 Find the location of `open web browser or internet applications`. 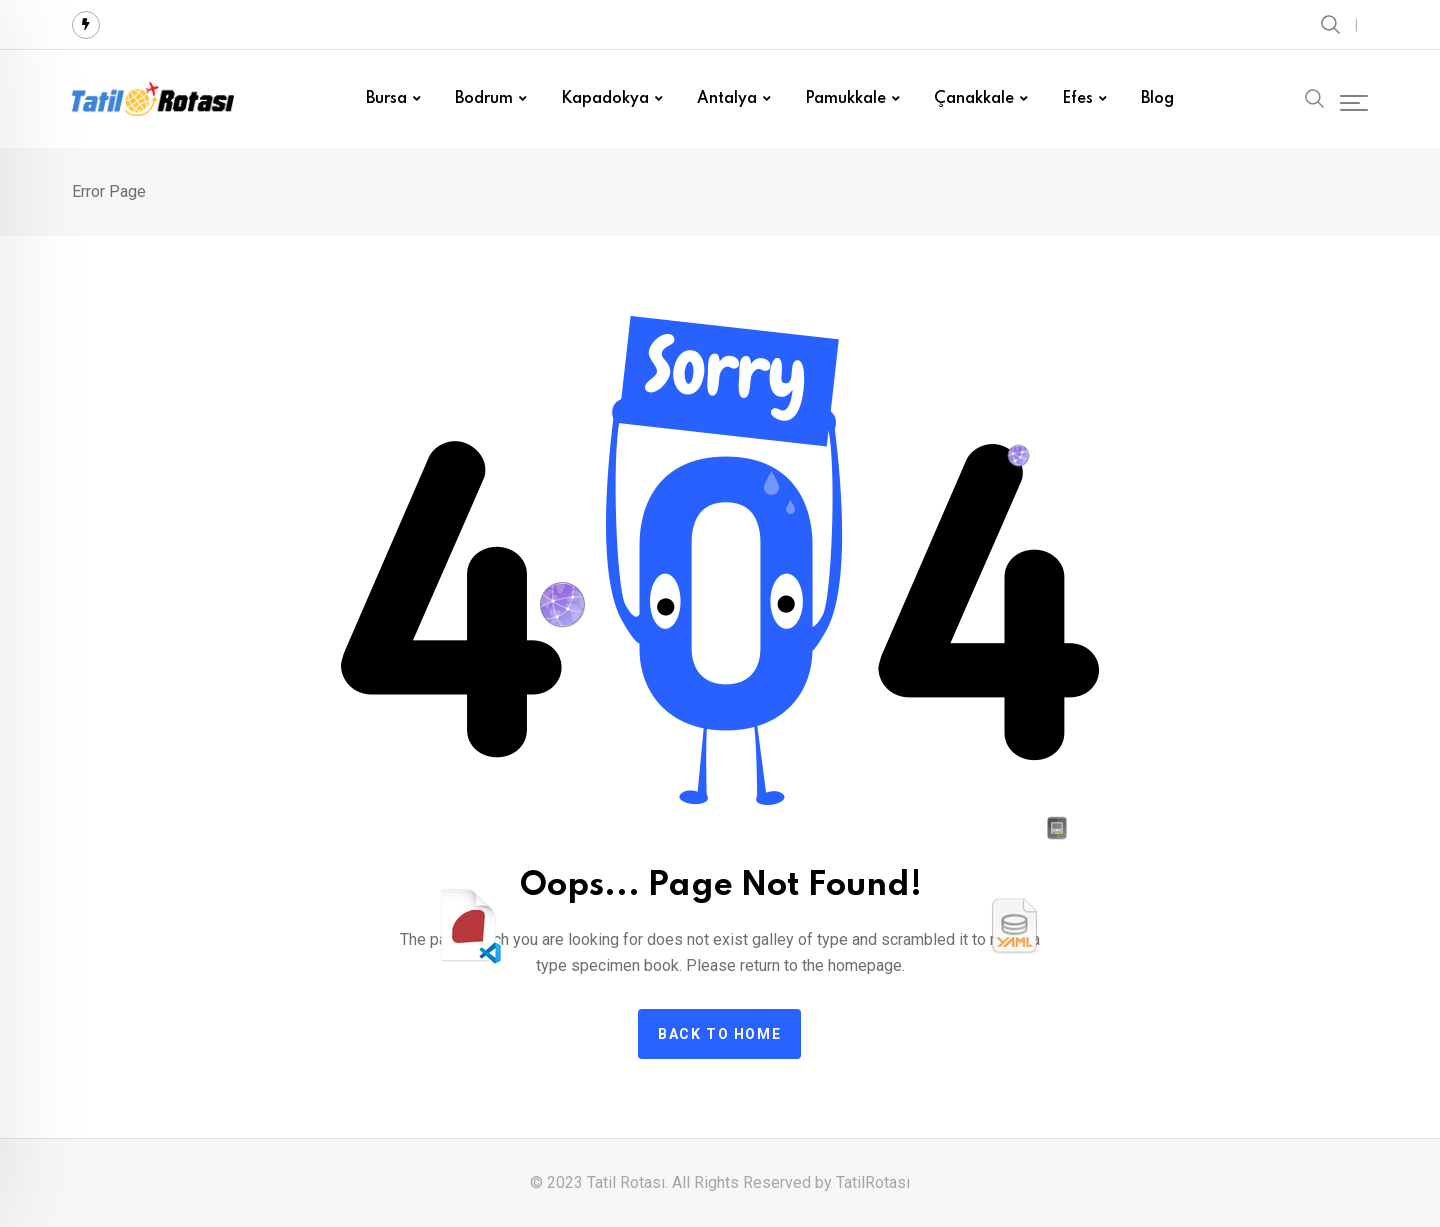

open web browser or internet applications is located at coordinates (562, 604).